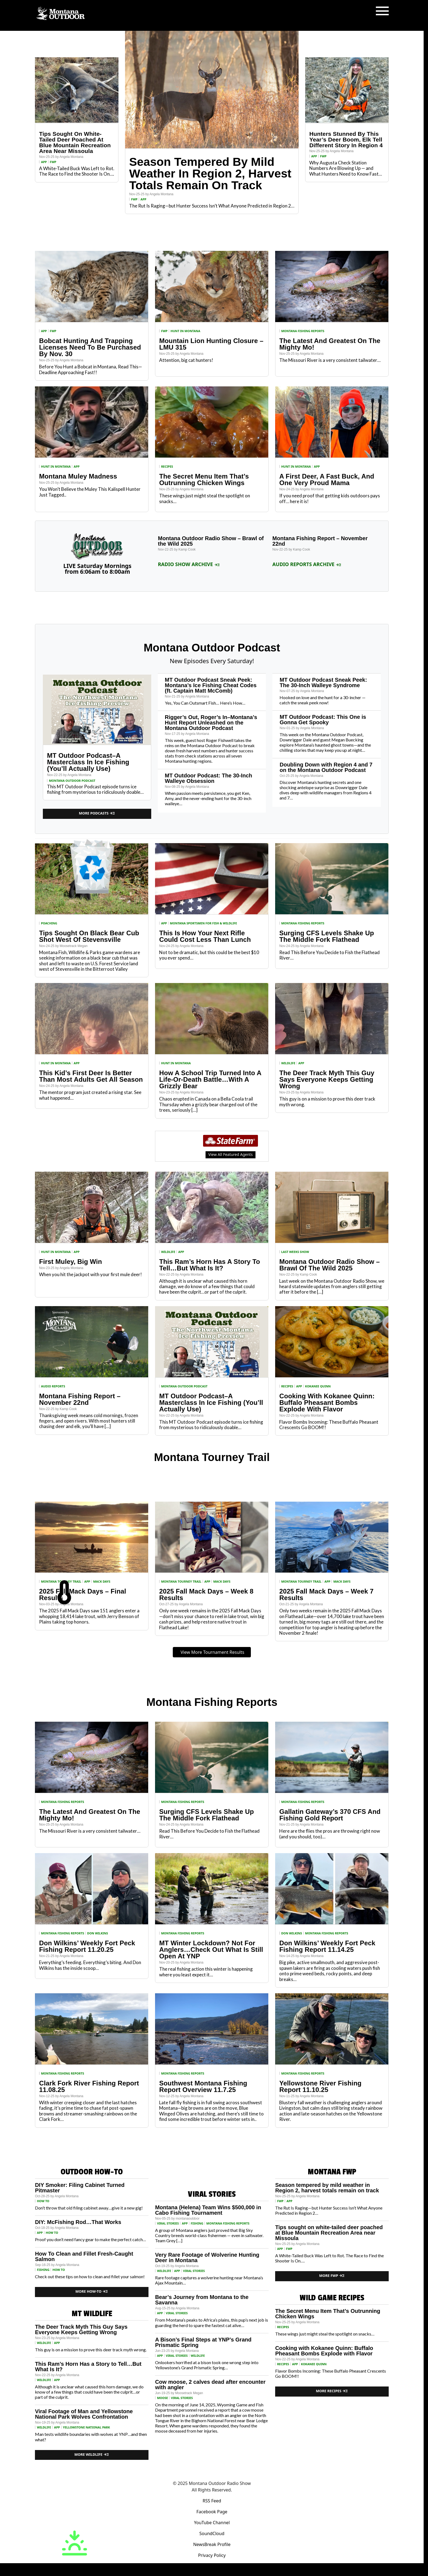  I want to click on indicates high temperature or maximum heat level, so click(64, 1592).